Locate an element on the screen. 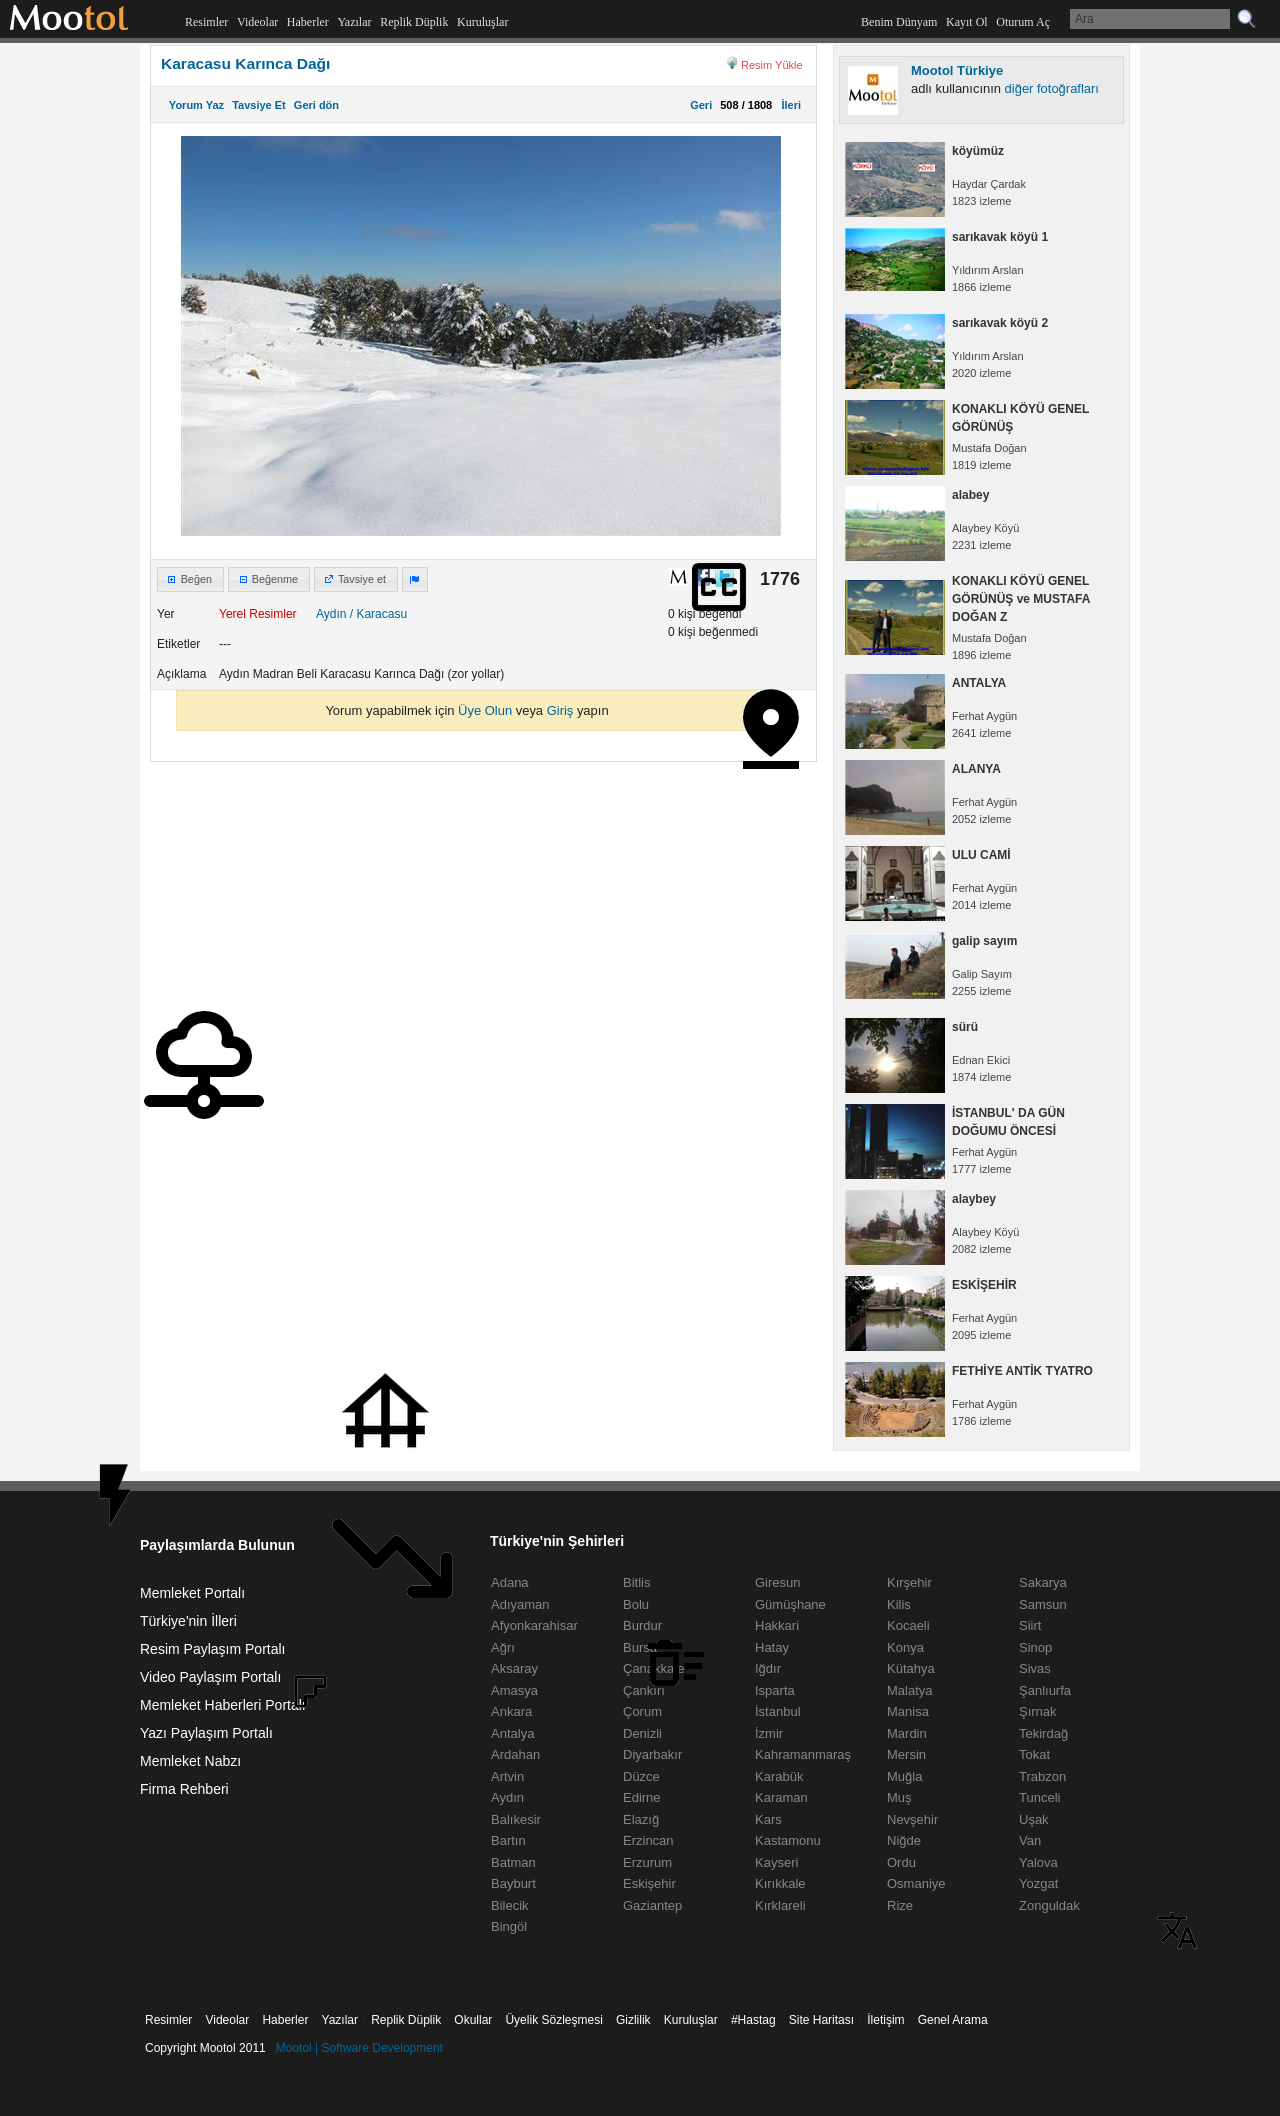 The height and width of the screenshot is (2116, 1280). indicates a declining trend or decrease in value is located at coordinates (392, 1558).